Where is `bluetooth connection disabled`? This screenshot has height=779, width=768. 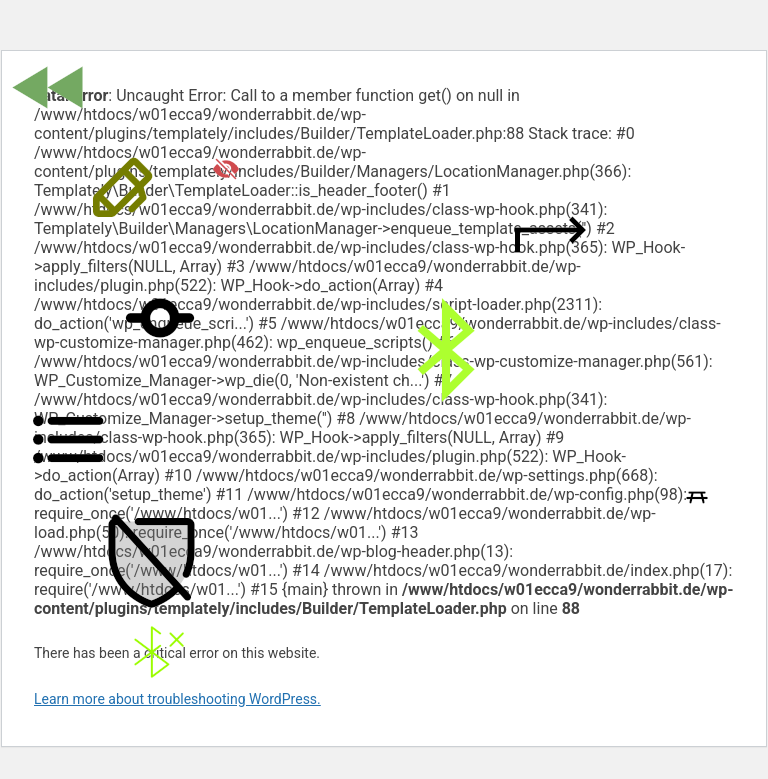 bluetooth connection disabled is located at coordinates (156, 652).